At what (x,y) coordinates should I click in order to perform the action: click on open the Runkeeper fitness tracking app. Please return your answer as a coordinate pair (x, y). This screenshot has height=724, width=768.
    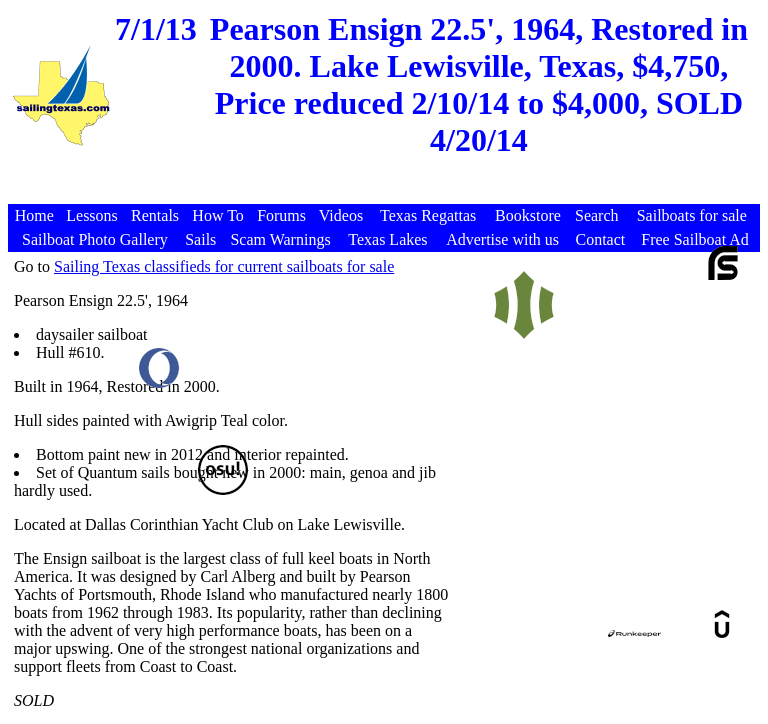
    Looking at the image, I should click on (634, 633).